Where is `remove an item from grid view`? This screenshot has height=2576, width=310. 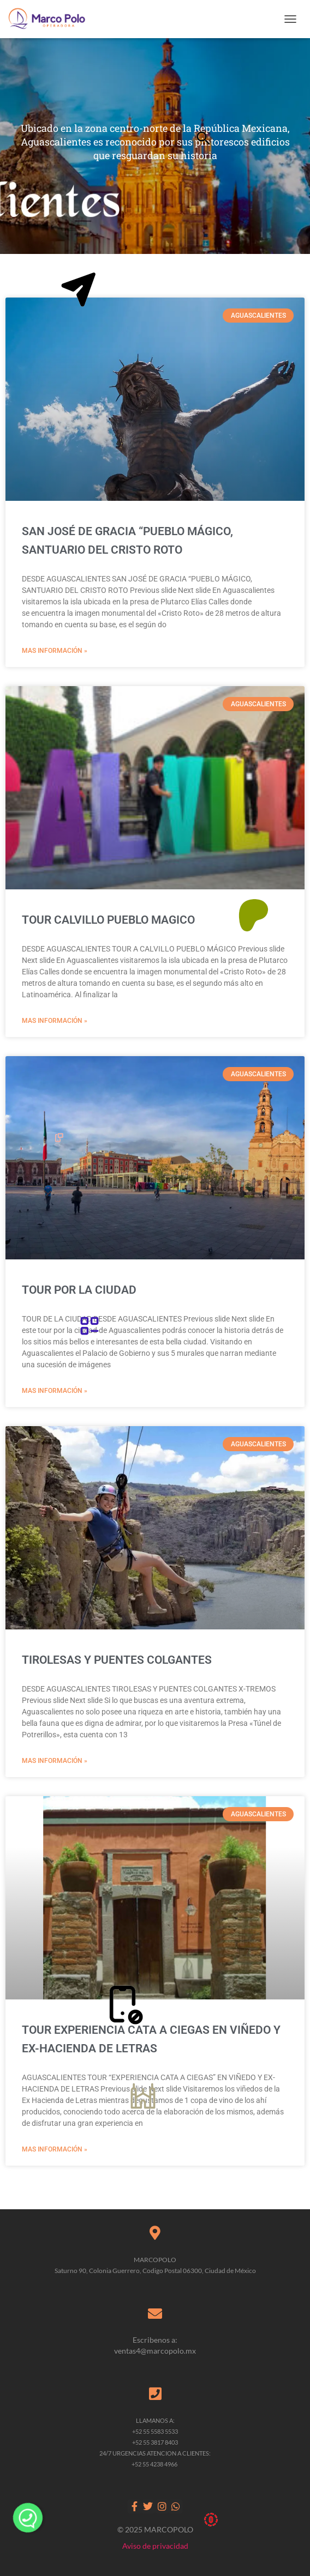 remove an item from grid view is located at coordinates (90, 1326).